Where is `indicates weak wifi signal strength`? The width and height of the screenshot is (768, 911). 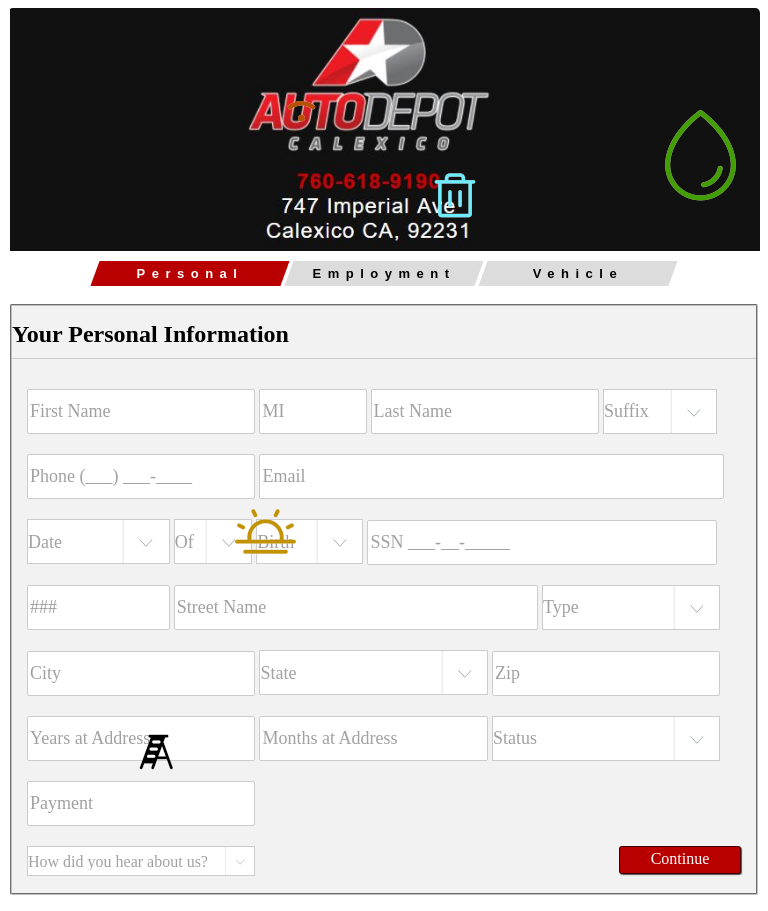
indicates weak wifi signal strength is located at coordinates (301, 96).